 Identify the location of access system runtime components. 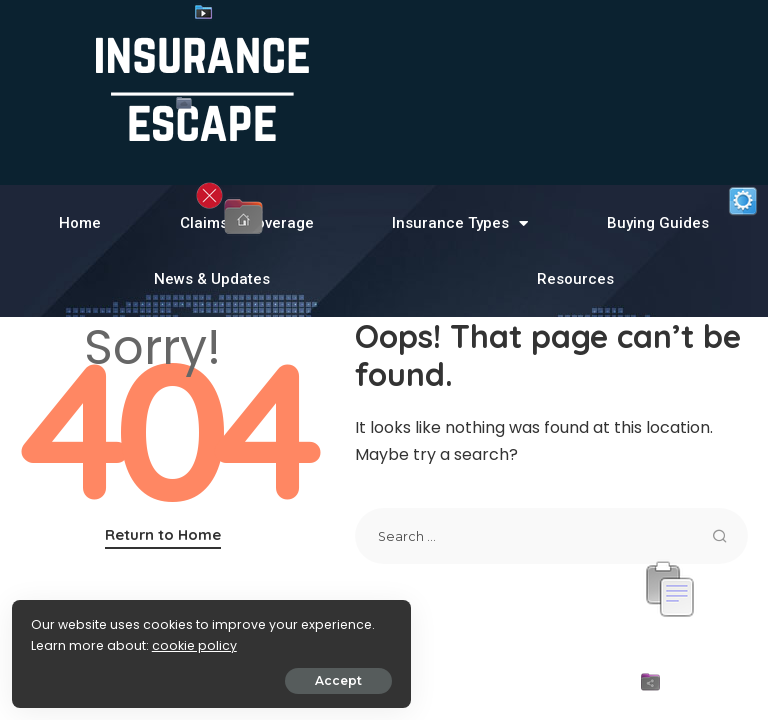
(743, 201).